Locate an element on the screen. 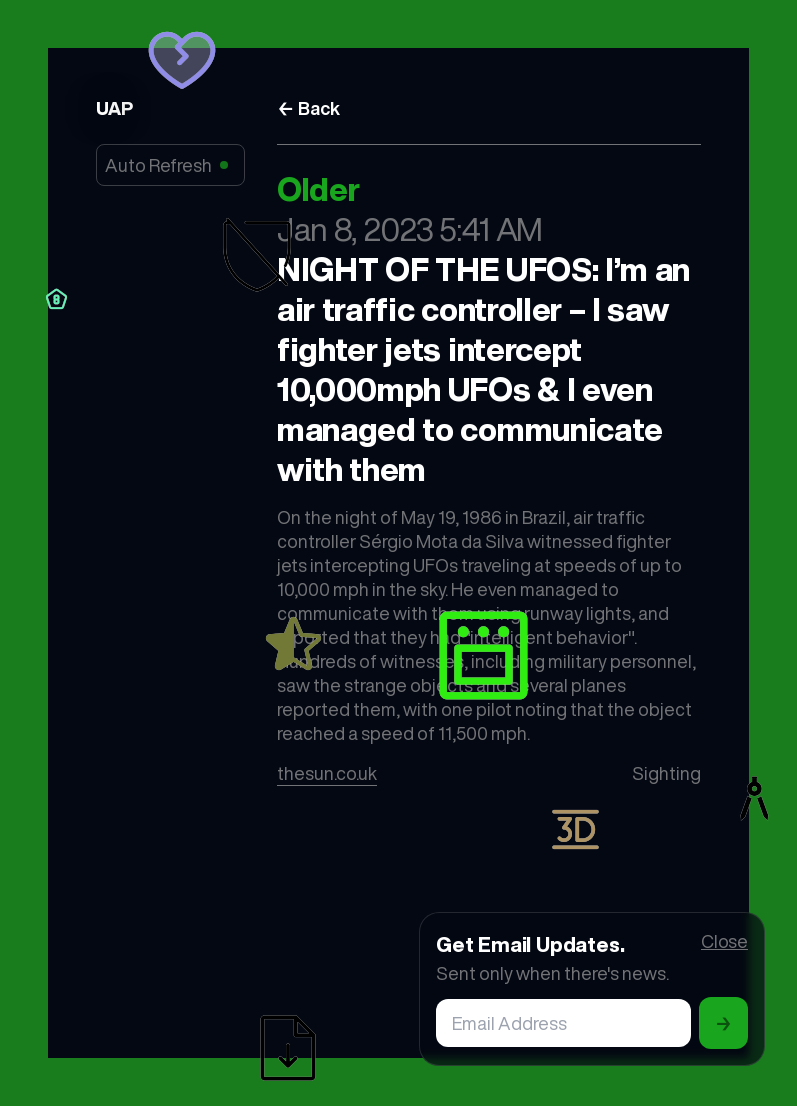 This screenshot has width=797, height=1106. access kitchen or cooking appliance controls is located at coordinates (483, 655).